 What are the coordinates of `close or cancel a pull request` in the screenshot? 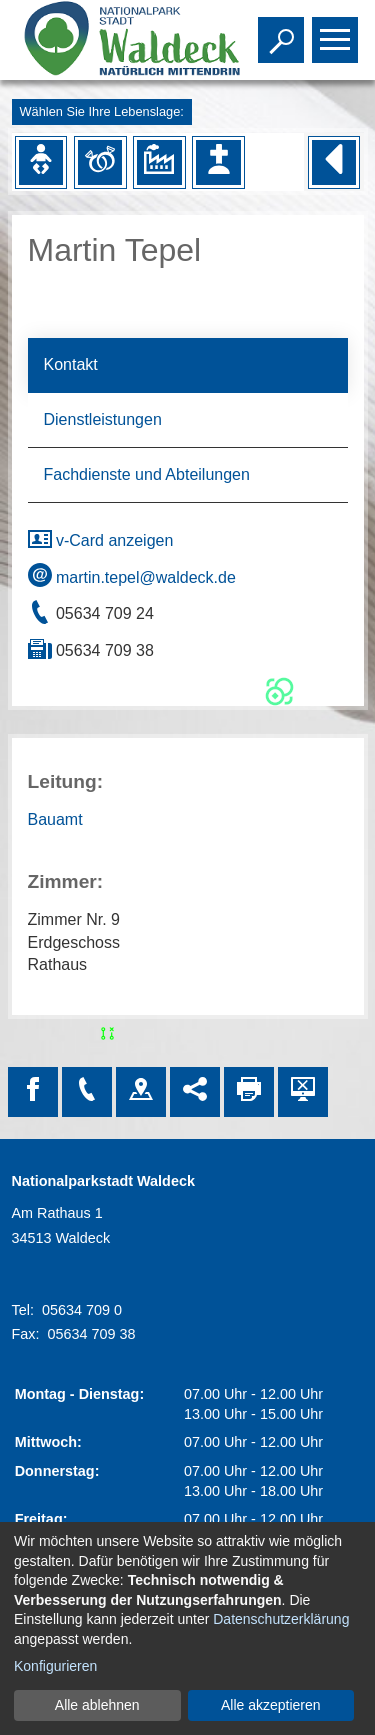 It's located at (107, 1033).